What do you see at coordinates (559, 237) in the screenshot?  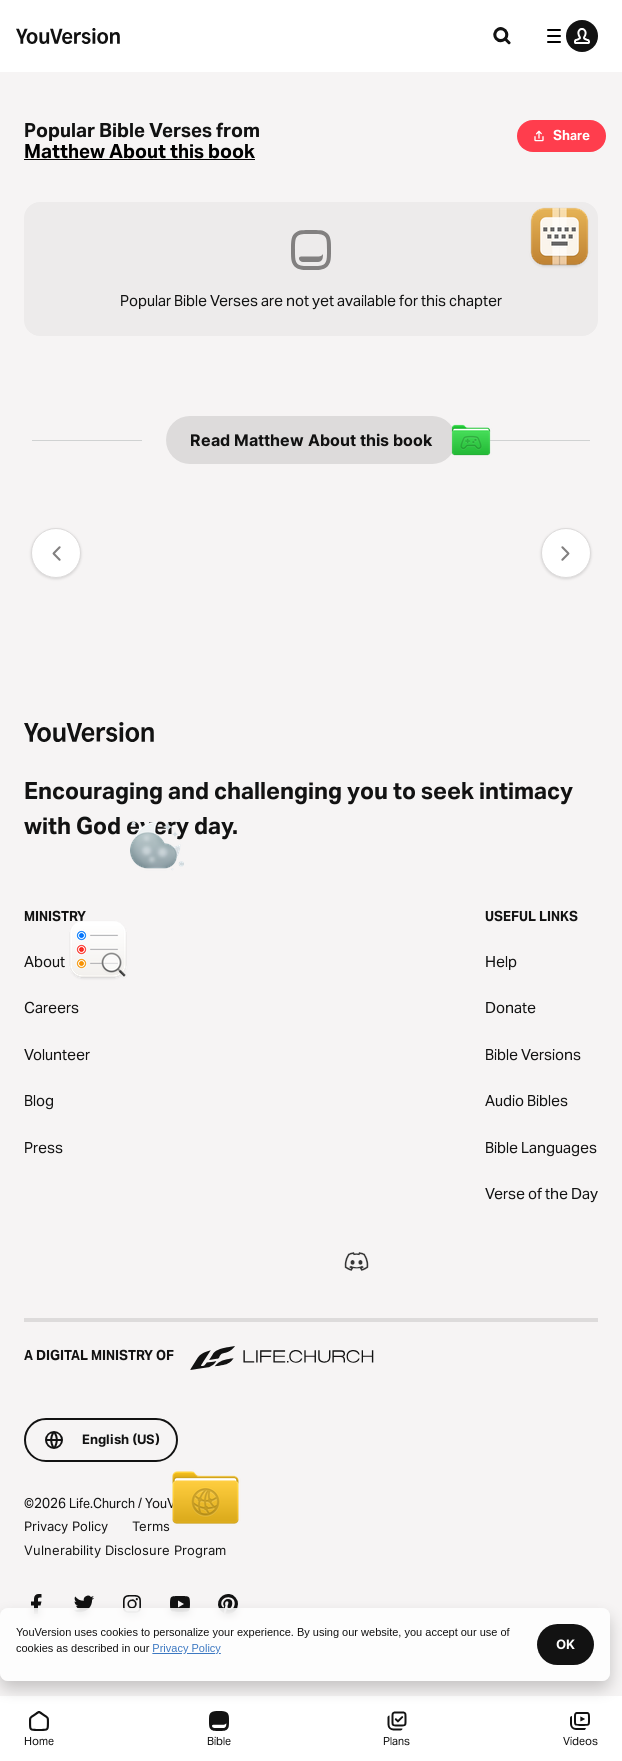 I see `input source or keyboard layout settings file` at bounding box center [559, 237].